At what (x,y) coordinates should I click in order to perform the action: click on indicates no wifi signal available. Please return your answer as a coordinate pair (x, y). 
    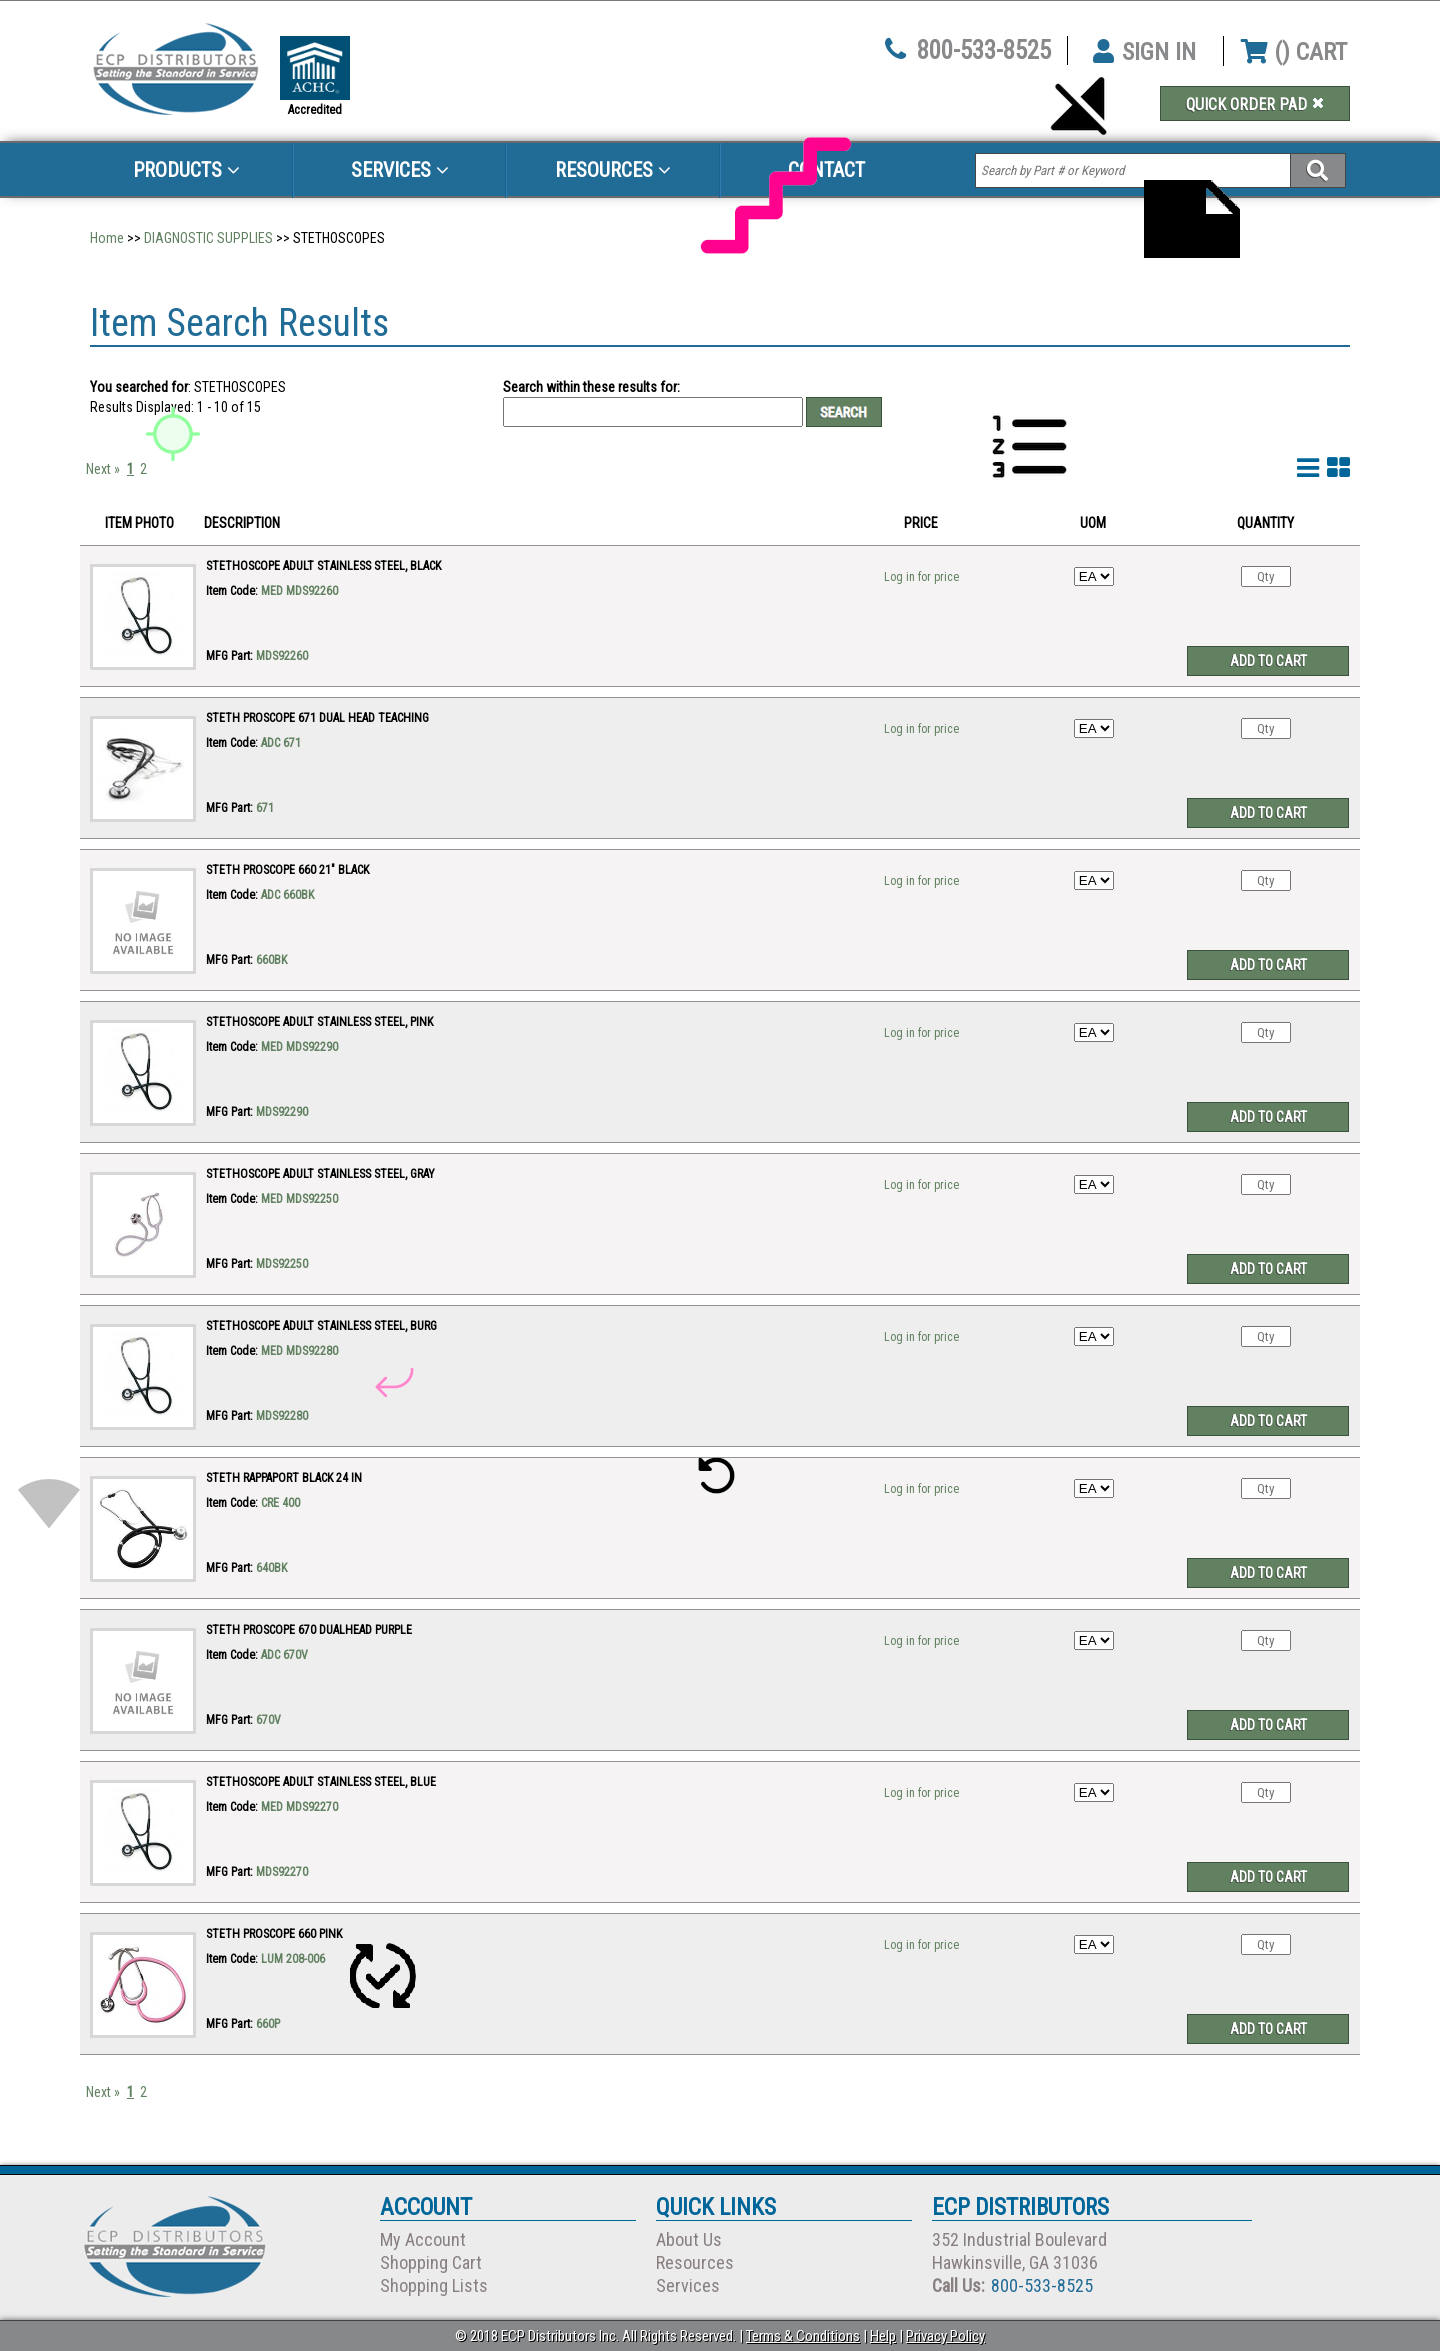
    Looking at the image, I should click on (49, 1503).